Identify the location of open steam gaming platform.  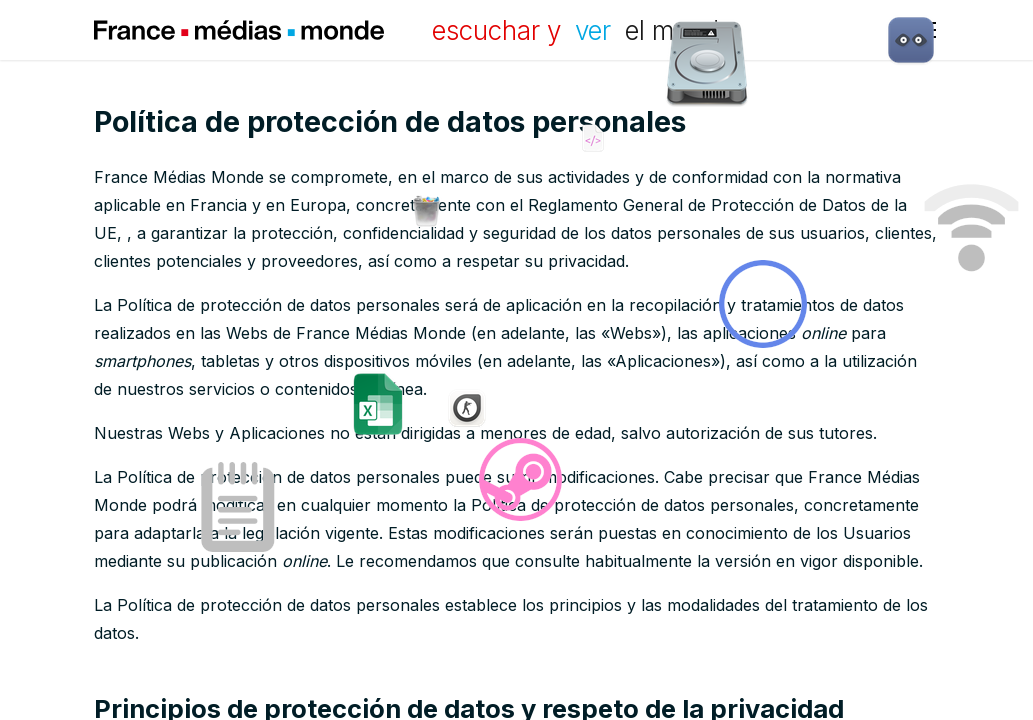
(520, 479).